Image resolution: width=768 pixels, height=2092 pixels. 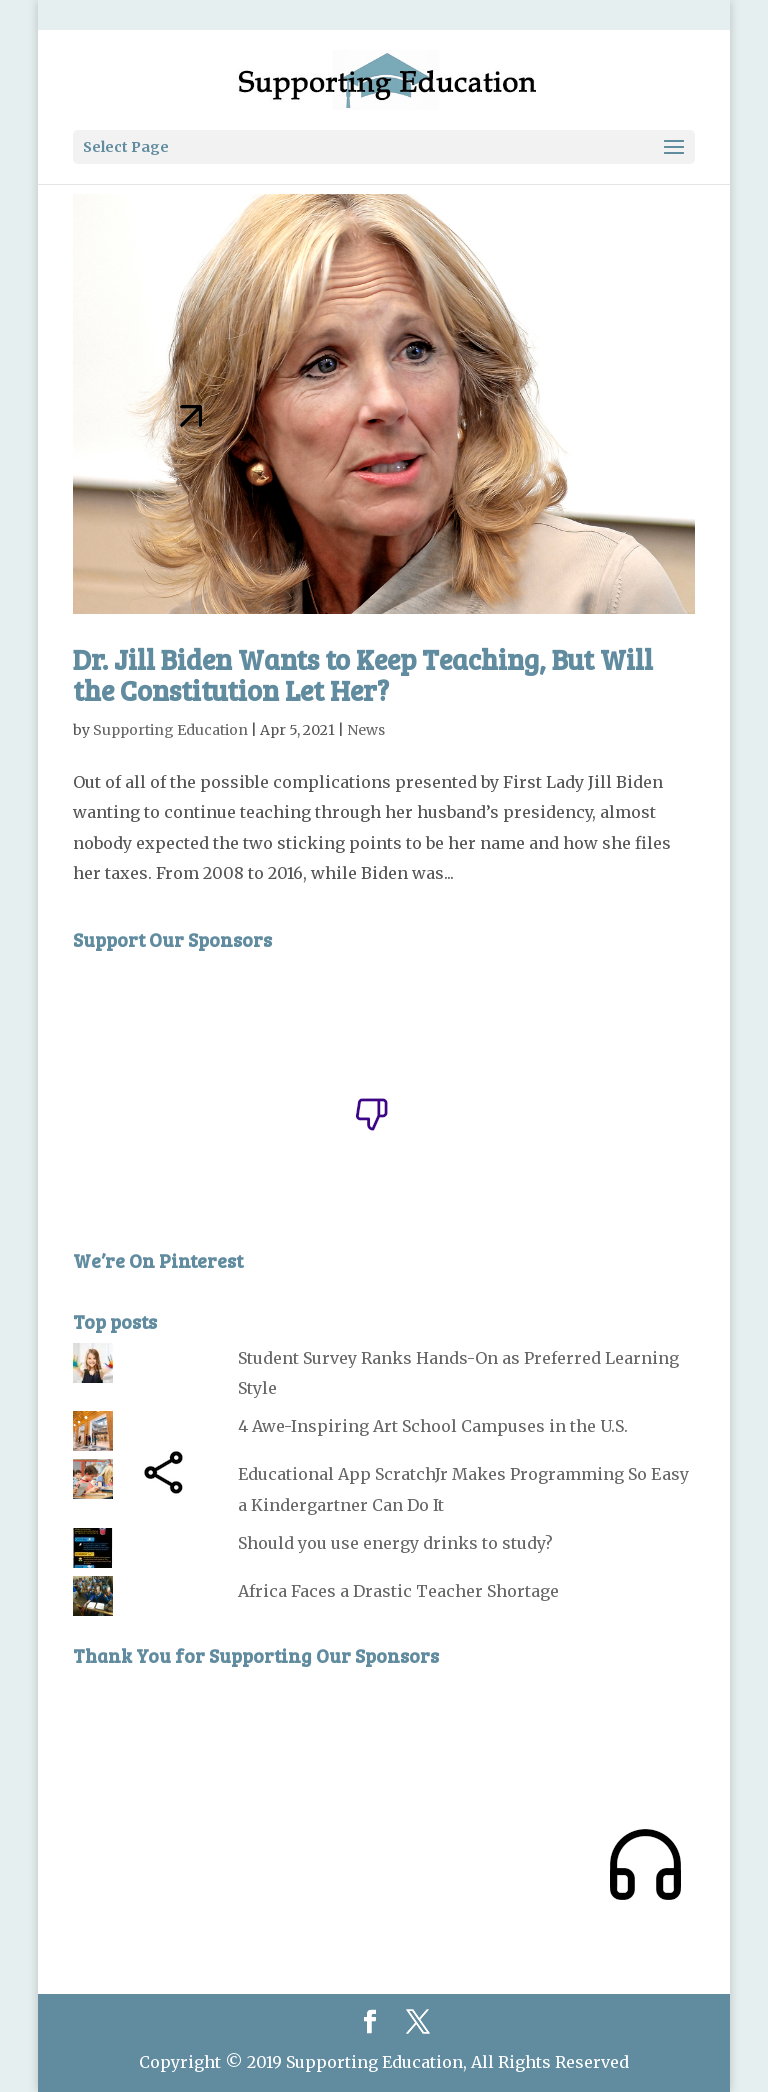 I want to click on open link in new tab or window, so click(x=191, y=416).